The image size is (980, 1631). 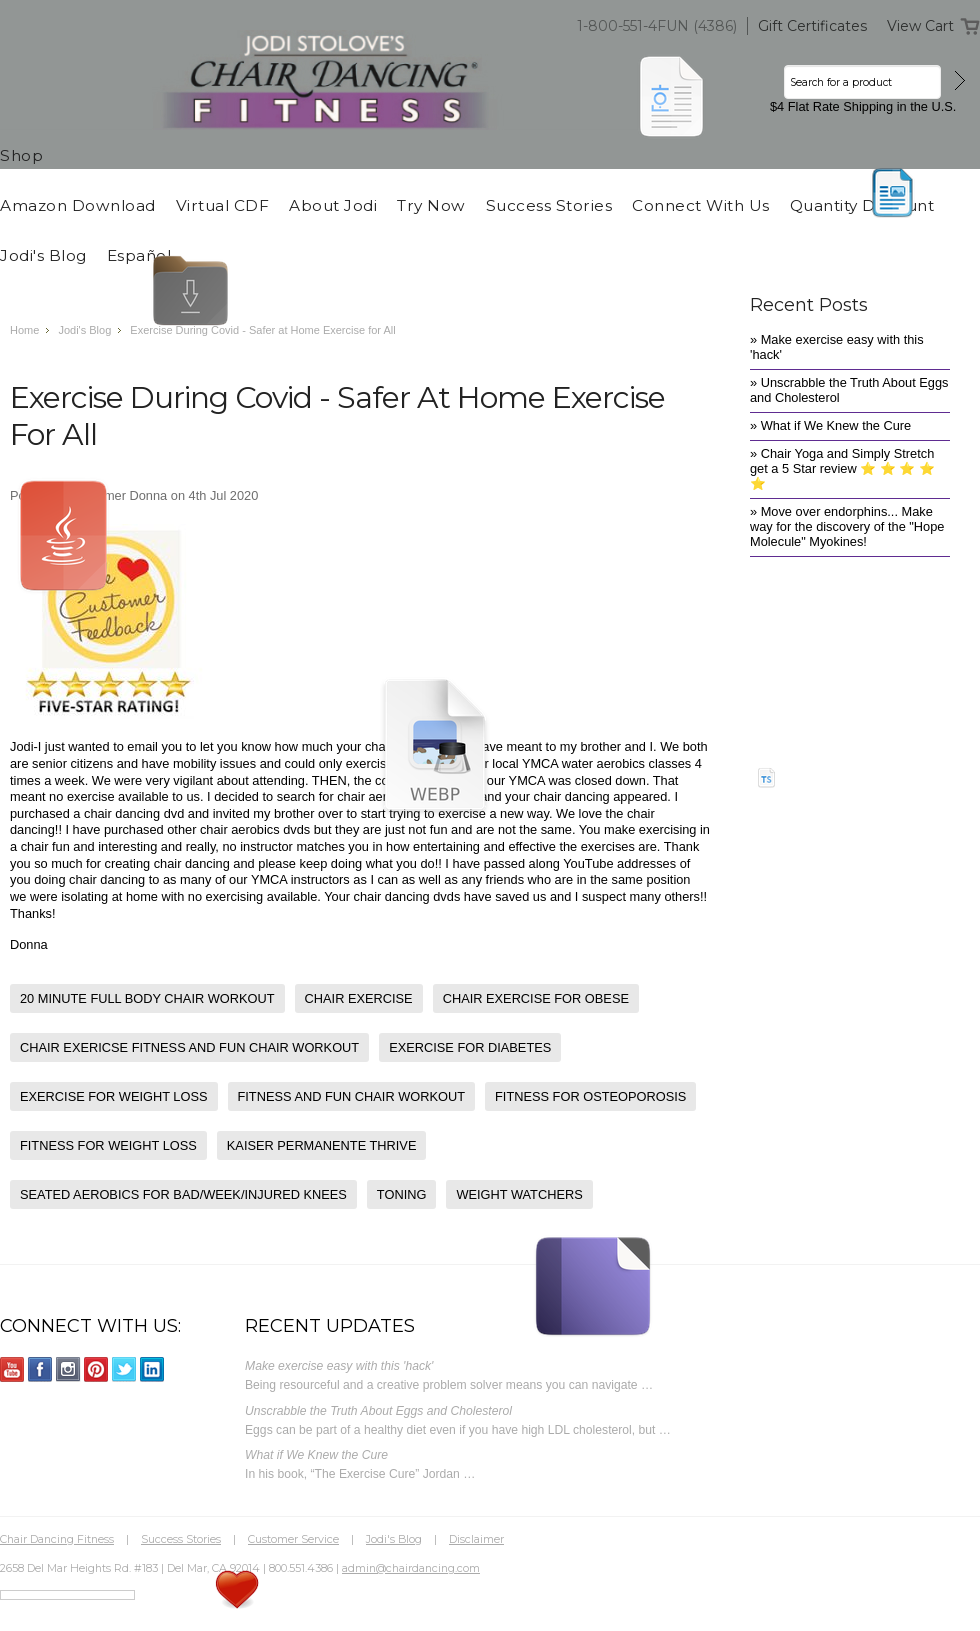 I want to click on mark item as favorite, so click(x=237, y=1590).